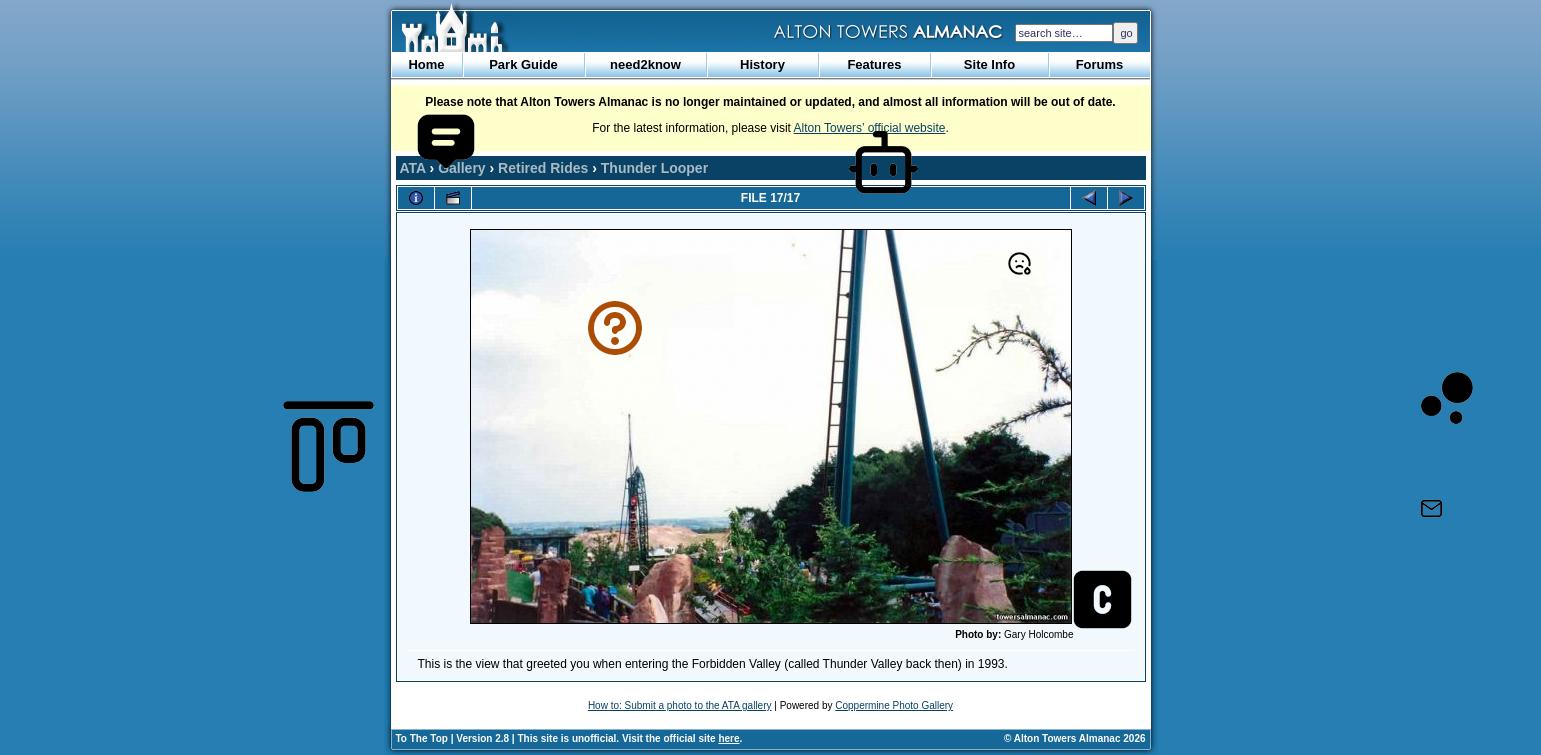  What do you see at coordinates (1447, 398) in the screenshot?
I see `view bubble chart visualization` at bounding box center [1447, 398].